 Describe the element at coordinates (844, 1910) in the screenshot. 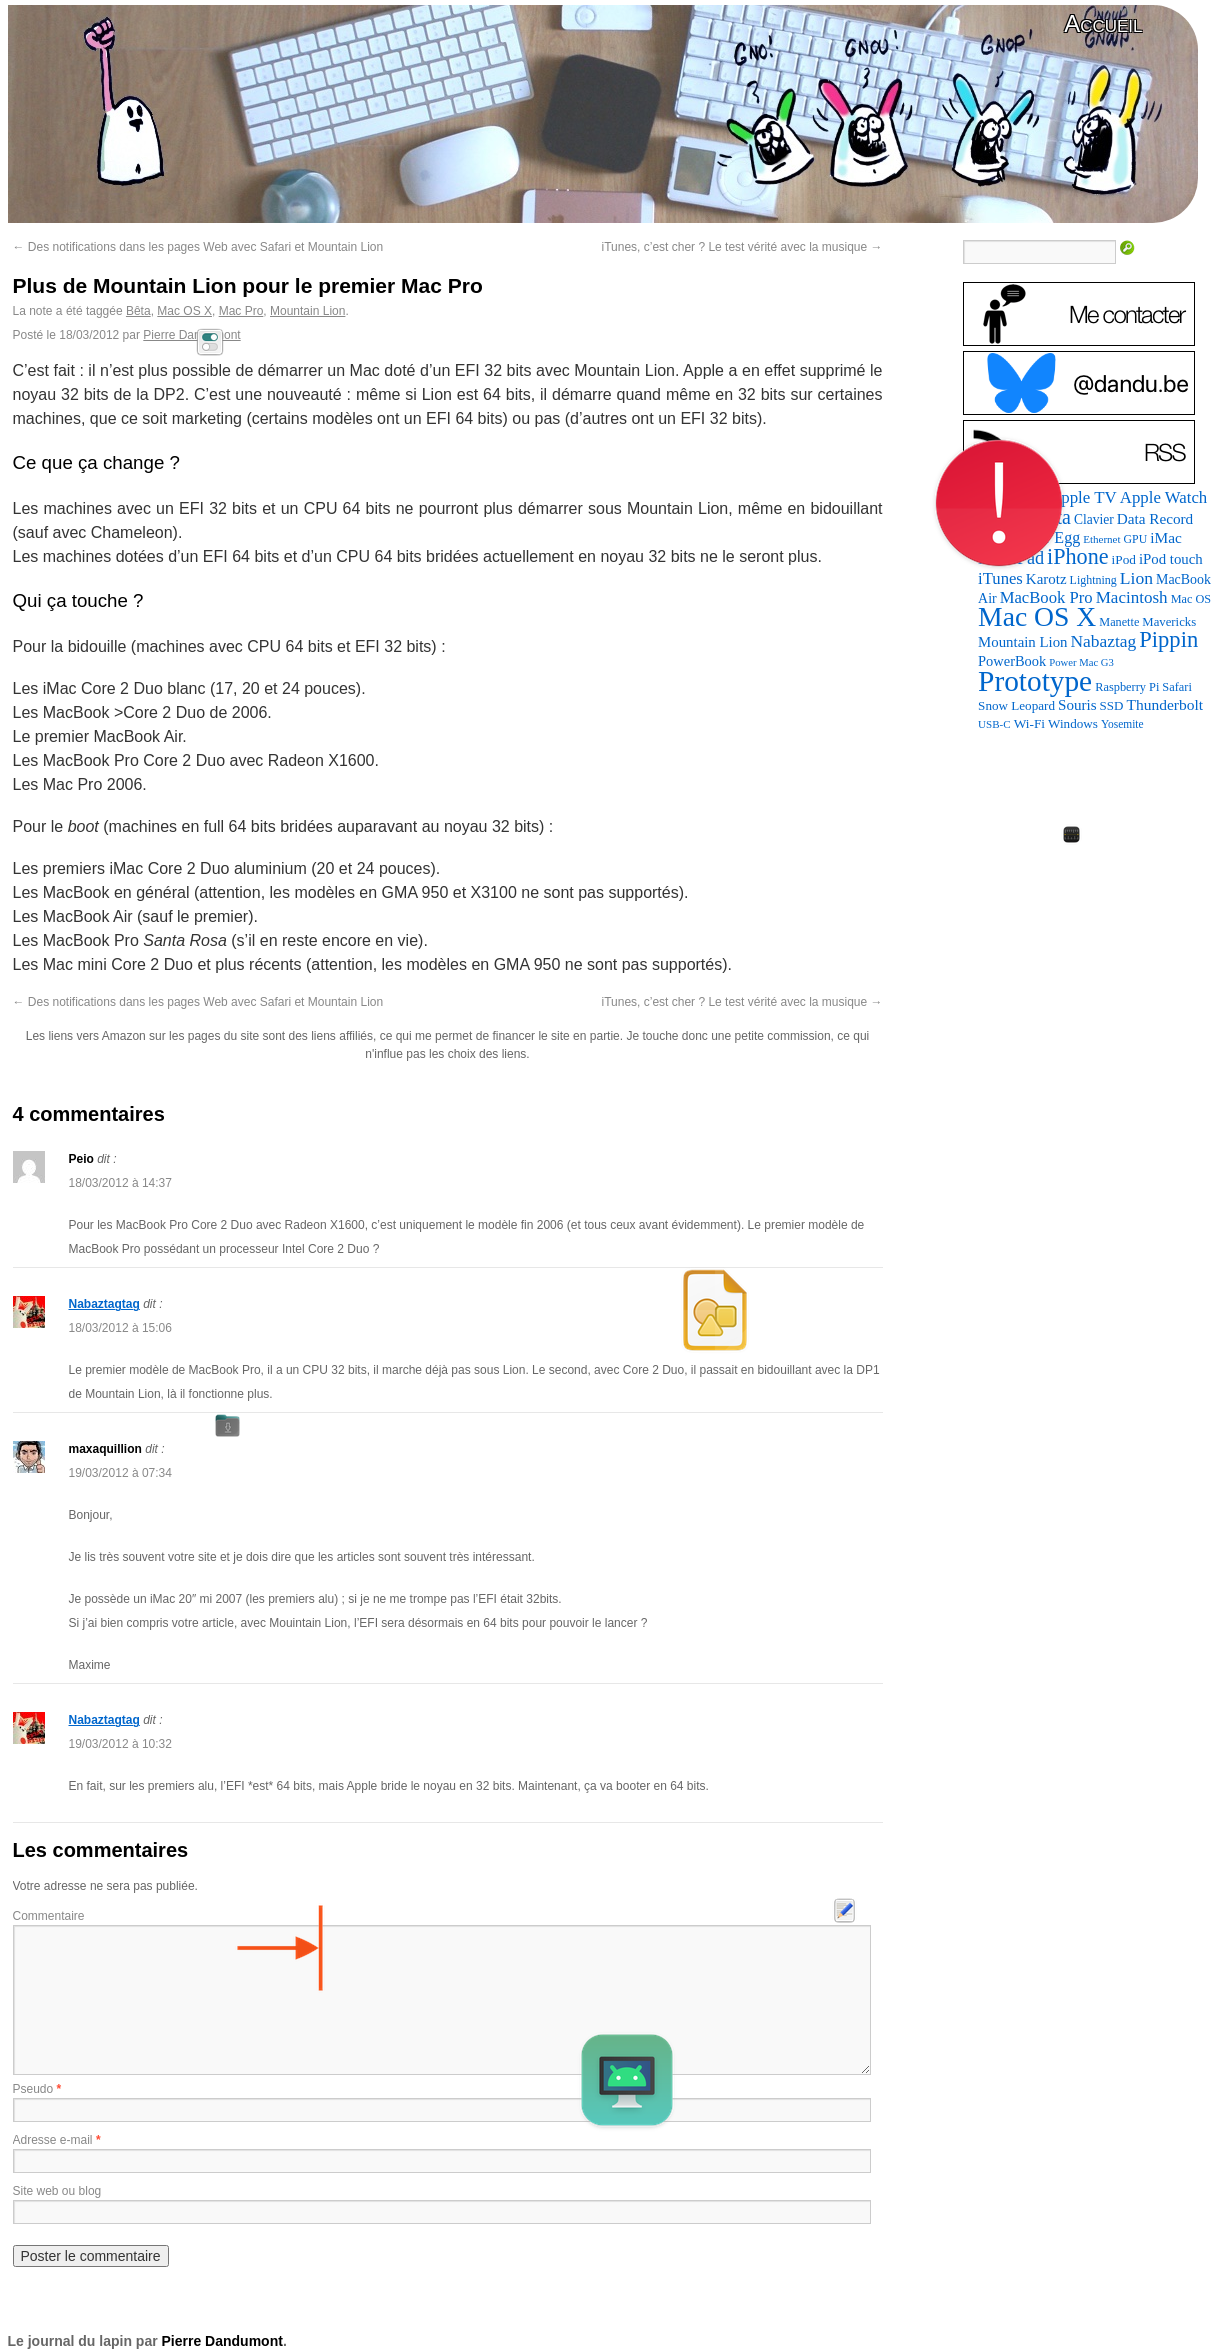

I see `open text editor application` at that location.